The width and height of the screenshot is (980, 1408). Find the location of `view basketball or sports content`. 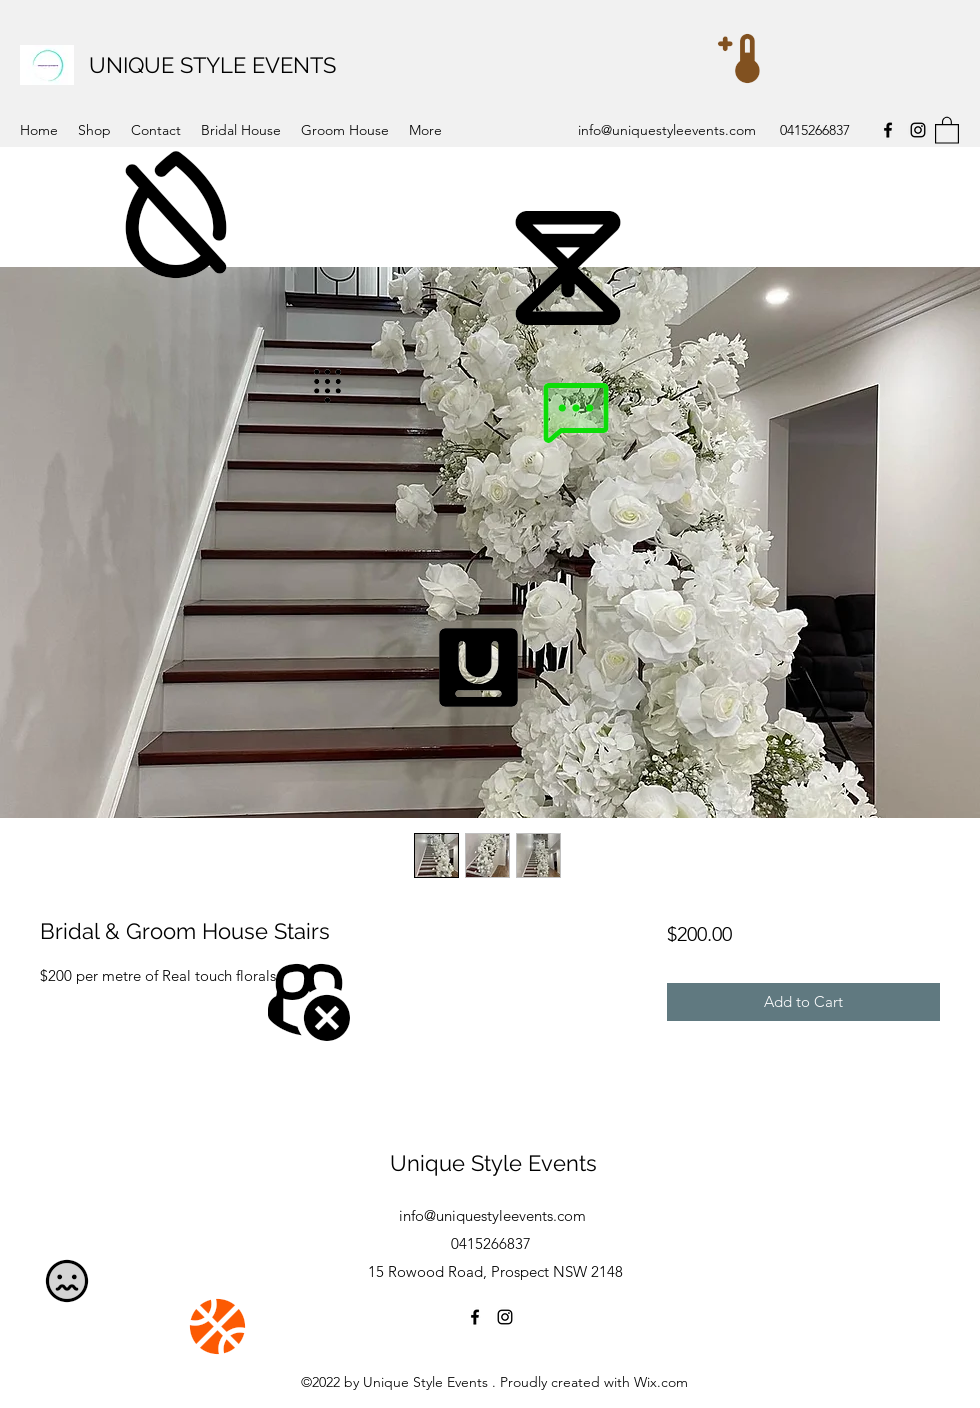

view basketball or sports content is located at coordinates (217, 1326).